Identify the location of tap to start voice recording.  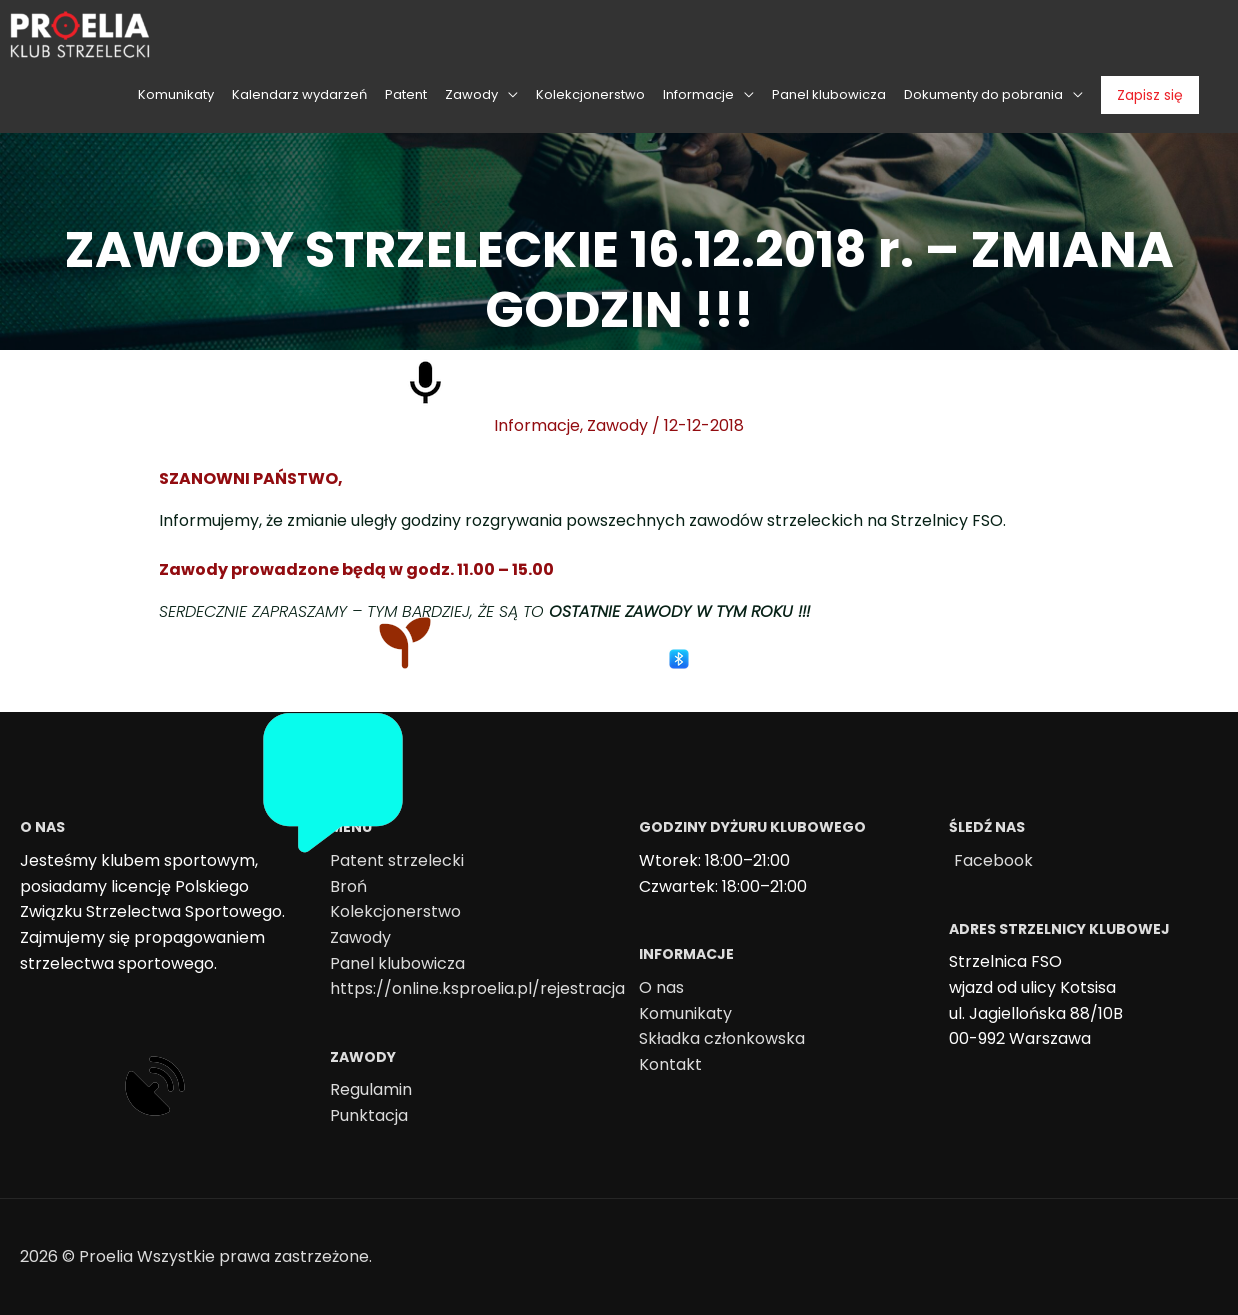
(425, 383).